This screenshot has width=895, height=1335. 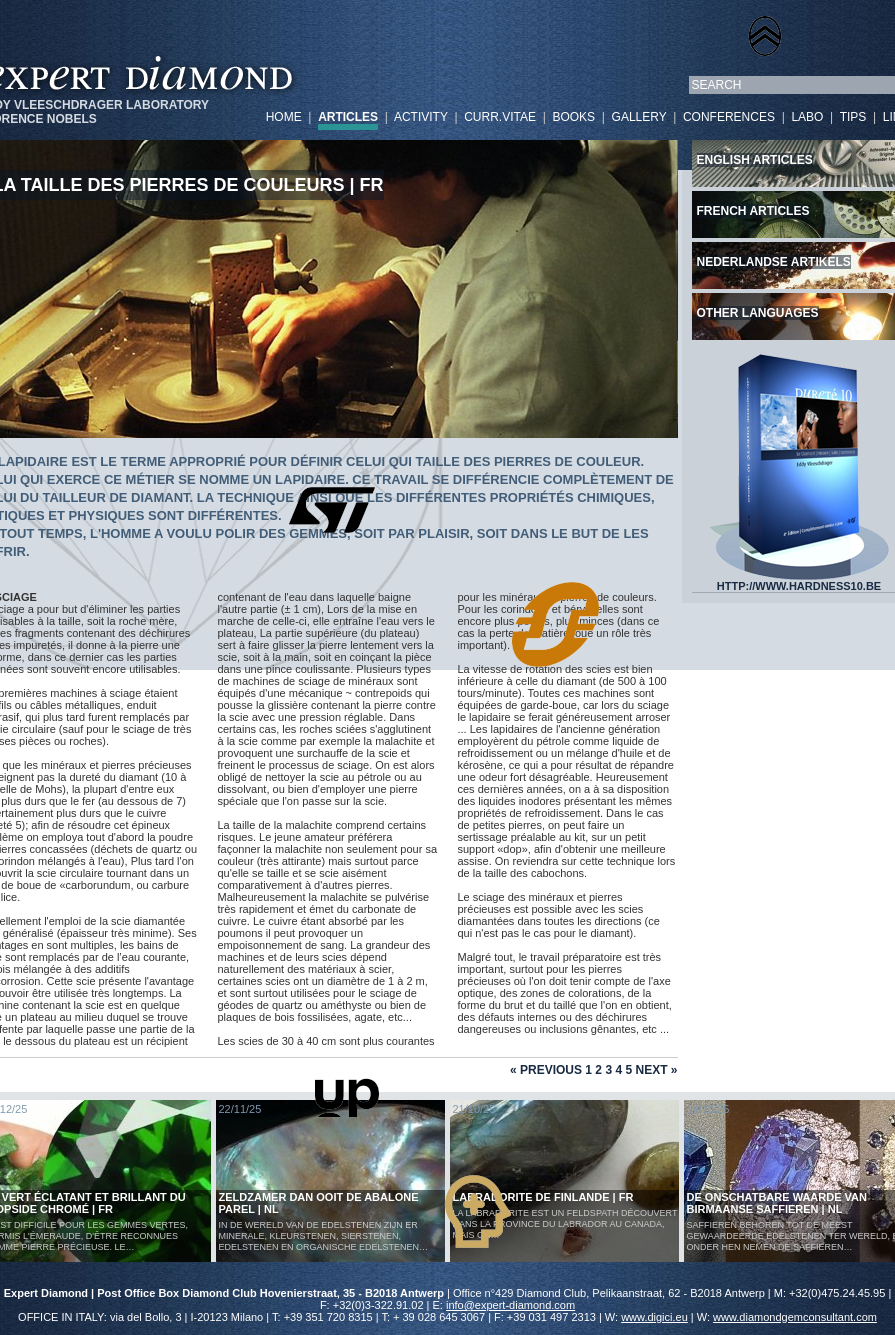 I want to click on access mental health resources, so click(x=477, y=1211).